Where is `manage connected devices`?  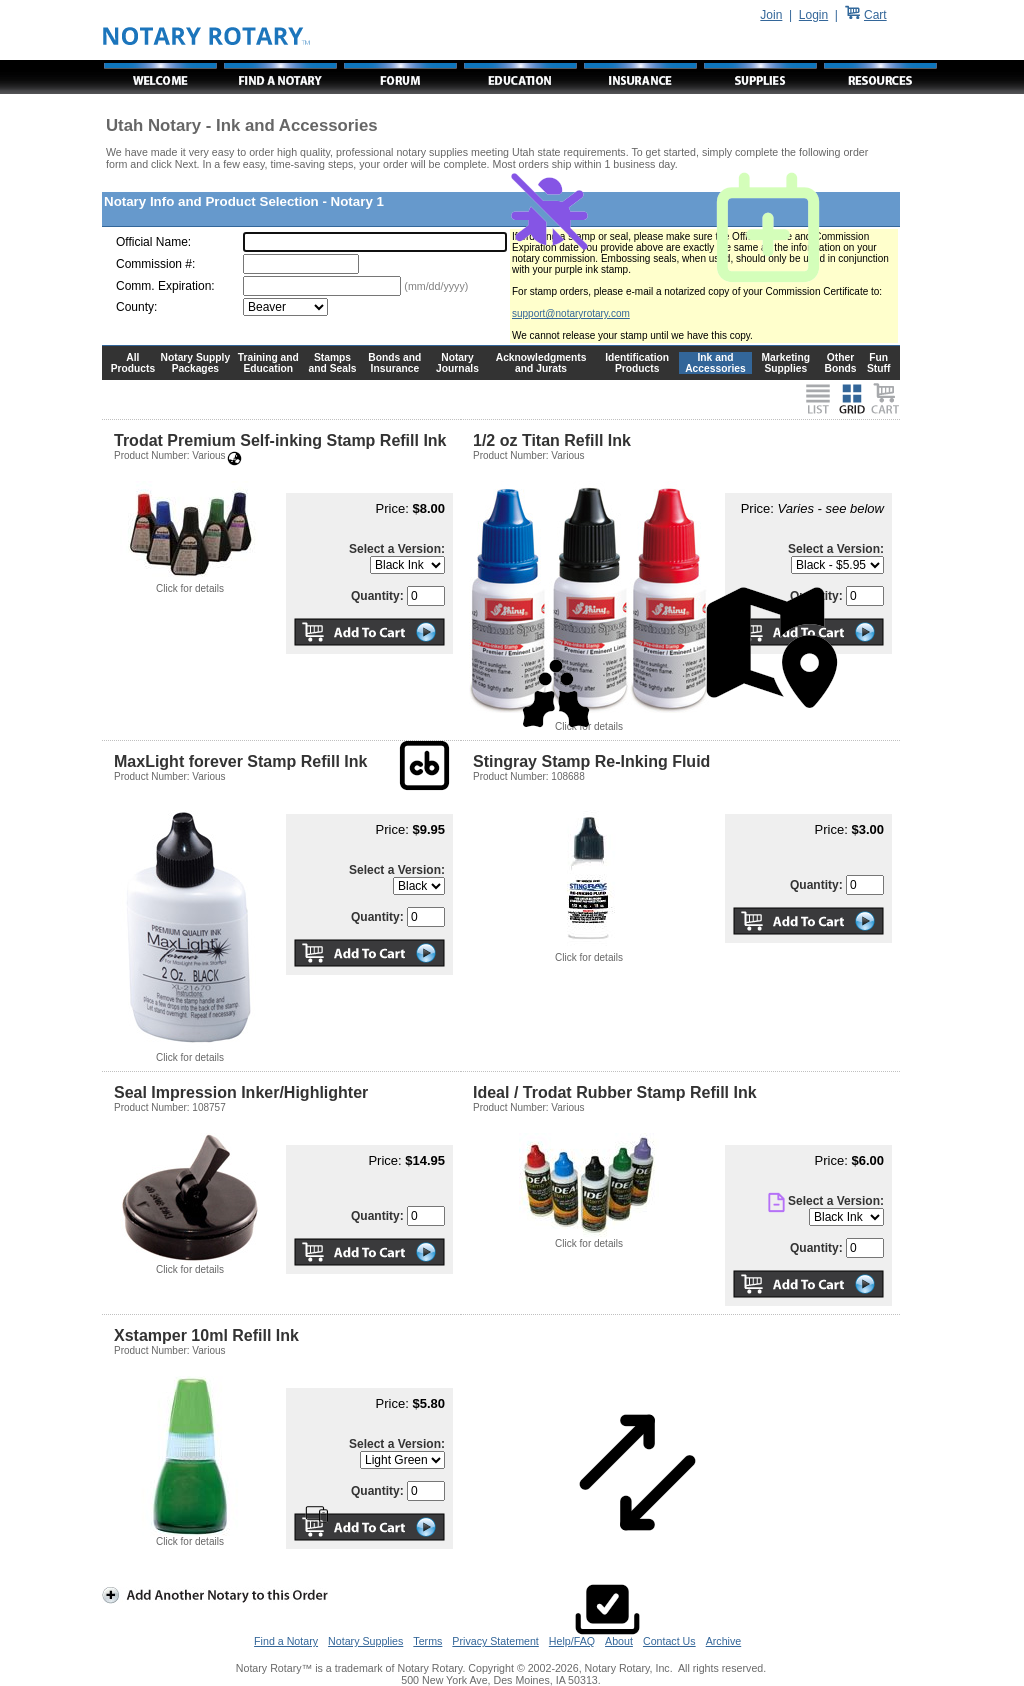 manage connected devices is located at coordinates (316, 1514).